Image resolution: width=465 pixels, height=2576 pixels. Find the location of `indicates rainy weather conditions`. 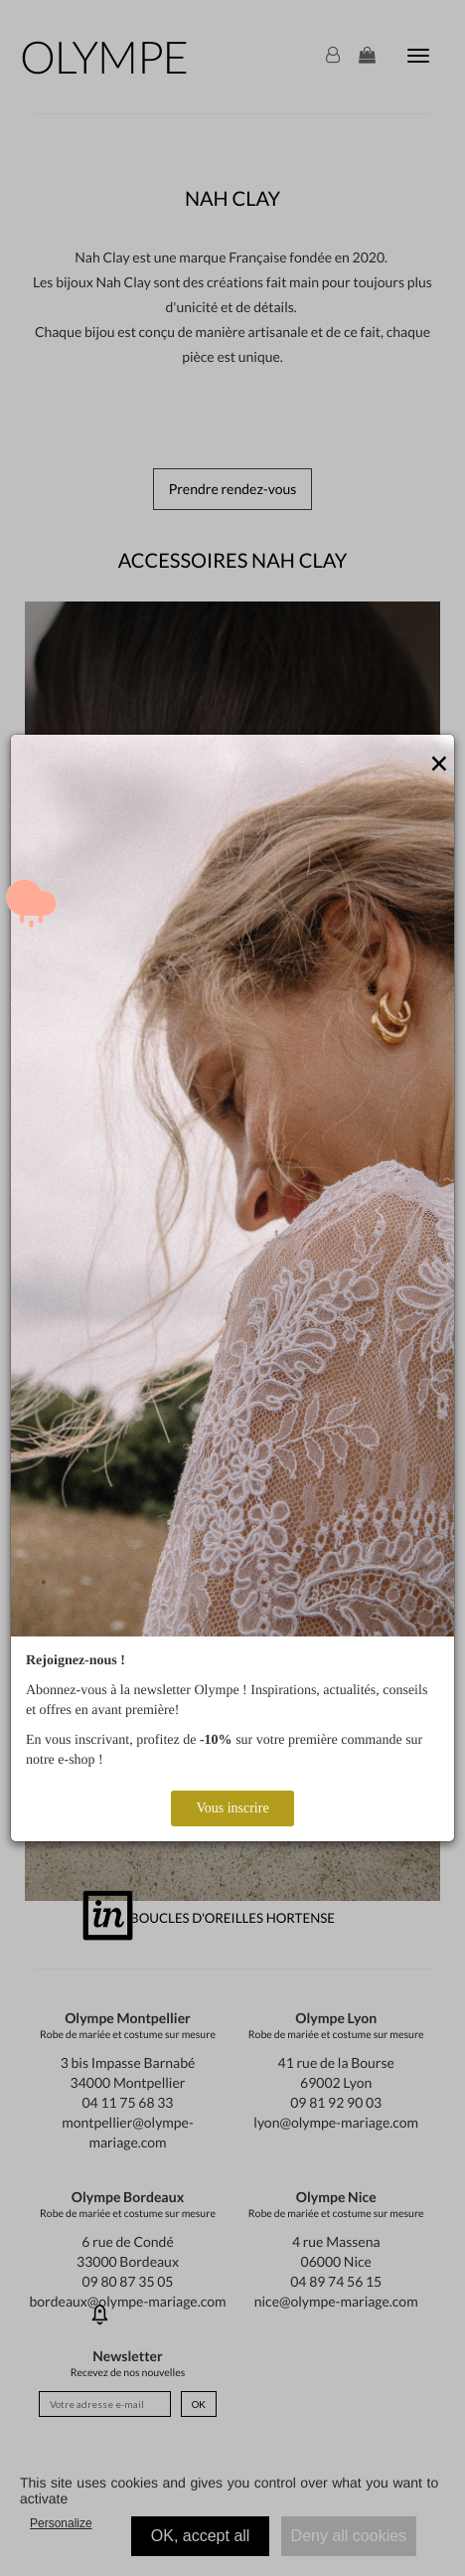

indicates rainy weather conditions is located at coordinates (31, 902).